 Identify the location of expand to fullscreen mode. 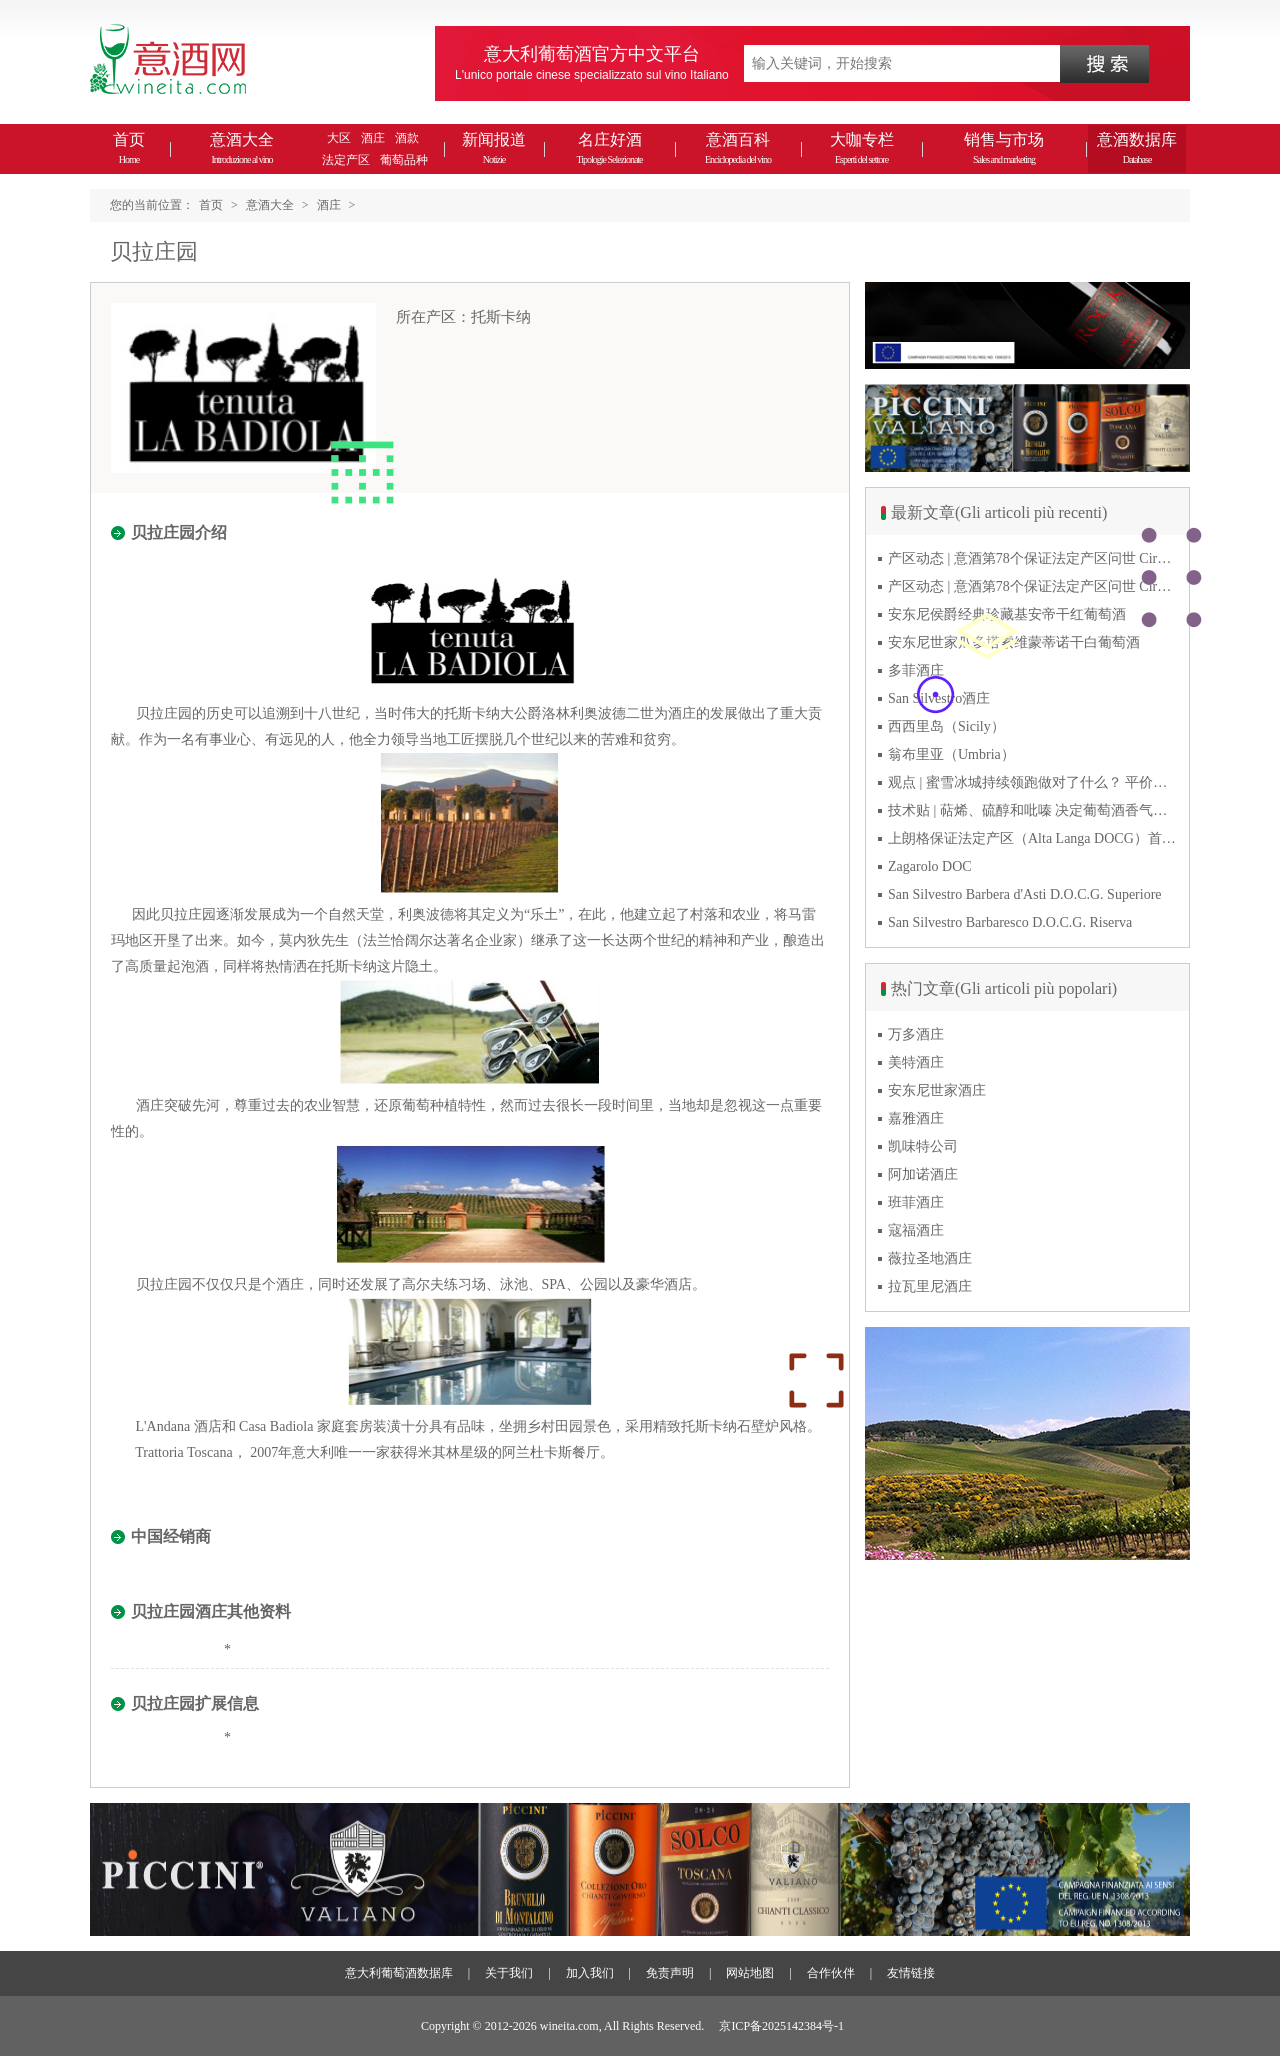
(816, 1380).